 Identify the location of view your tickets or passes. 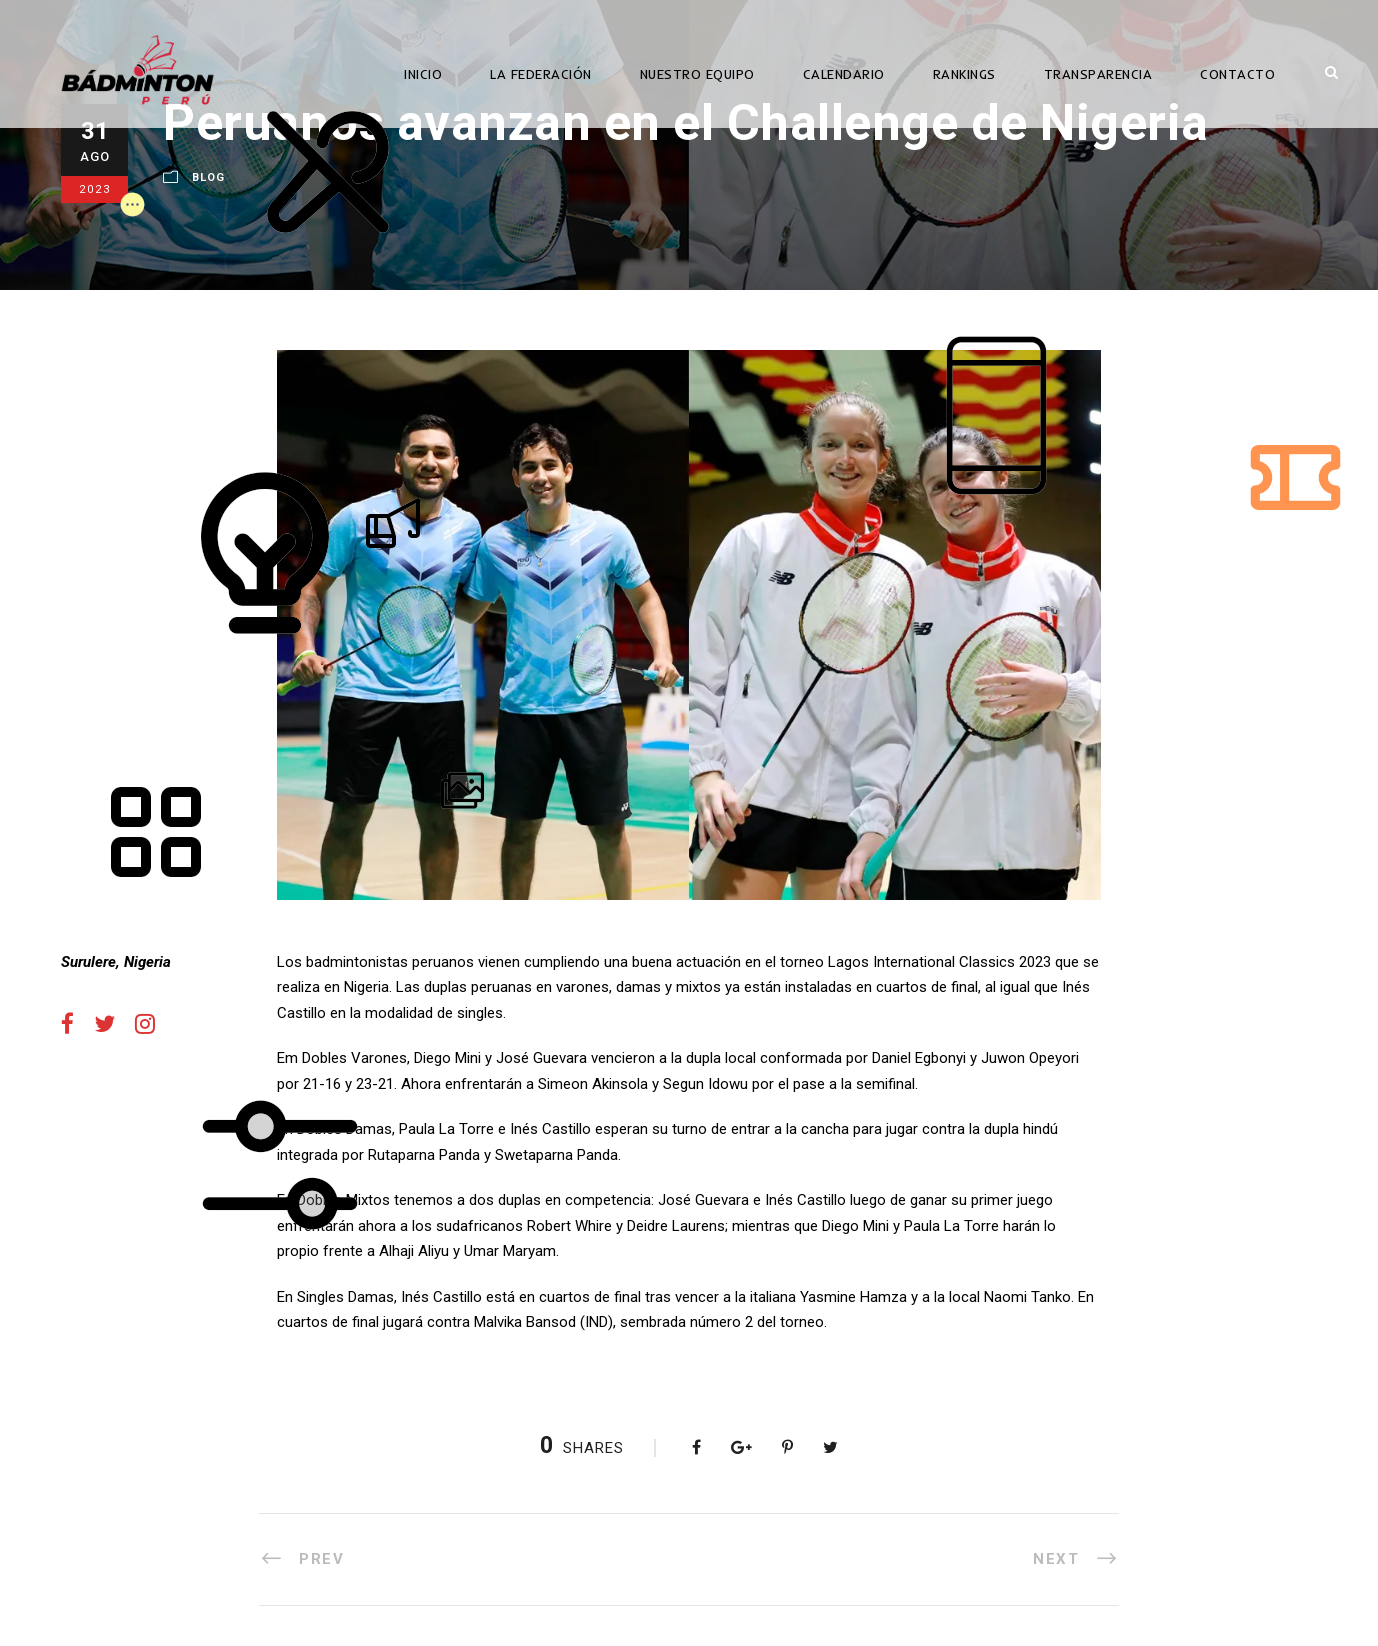
(1295, 477).